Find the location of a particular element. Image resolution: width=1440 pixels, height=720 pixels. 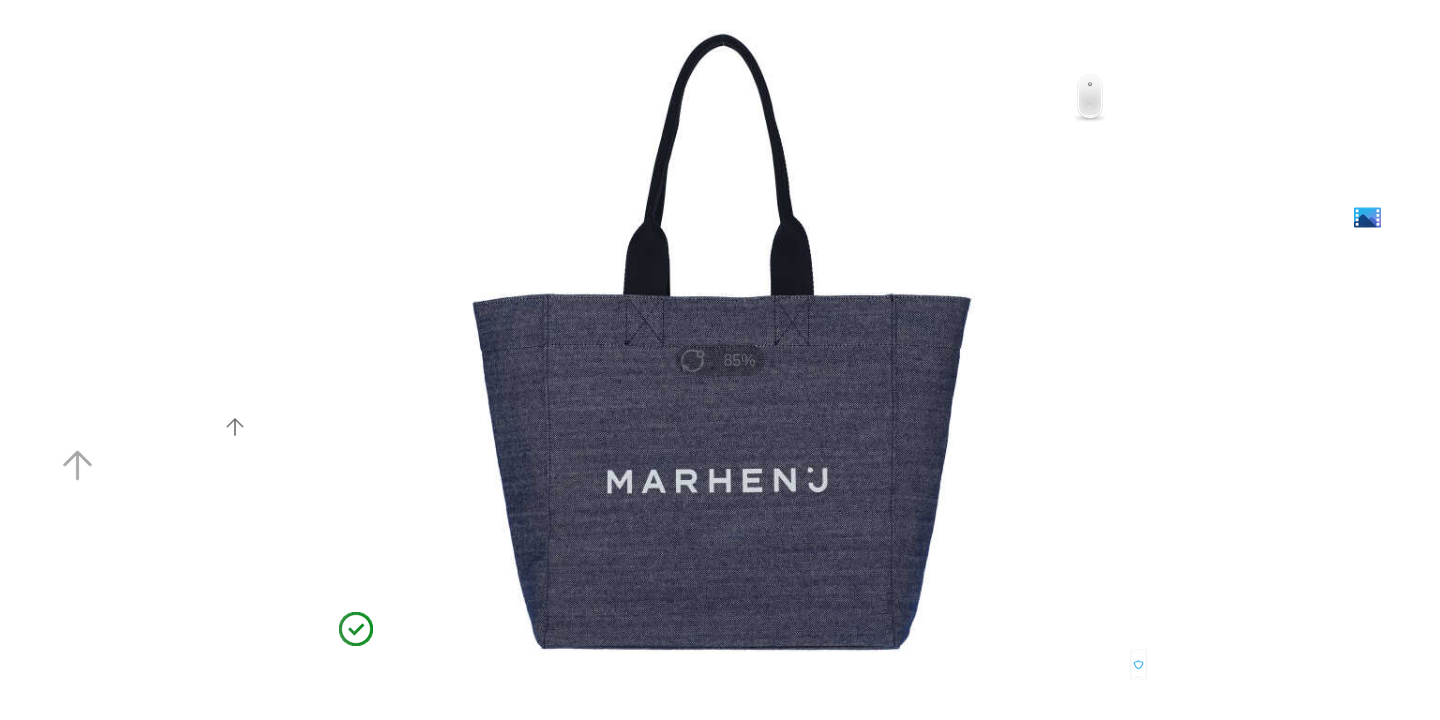

file successfully synced to OneDrive is located at coordinates (356, 629).